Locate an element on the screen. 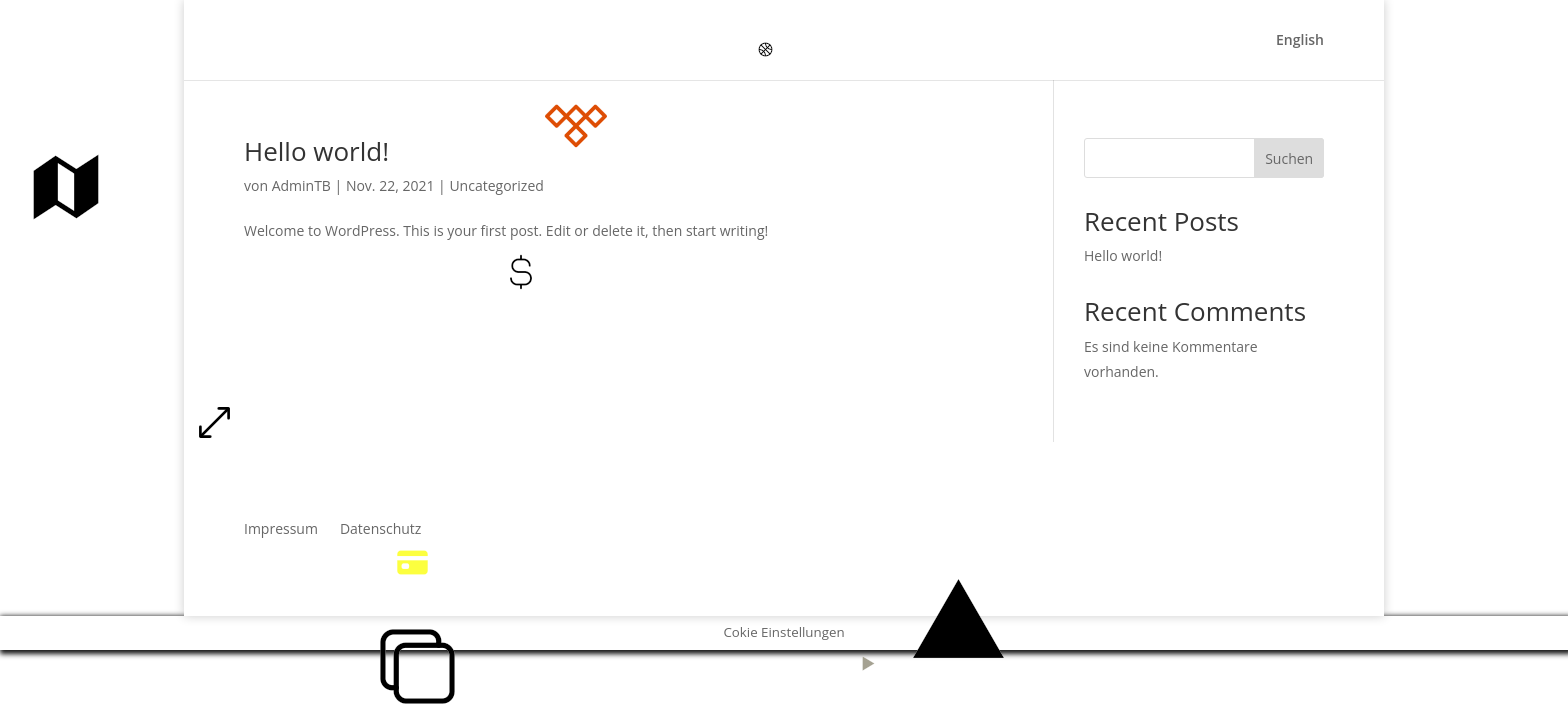 The width and height of the screenshot is (1568, 720). vercel platform logo is located at coordinates (958, 618).